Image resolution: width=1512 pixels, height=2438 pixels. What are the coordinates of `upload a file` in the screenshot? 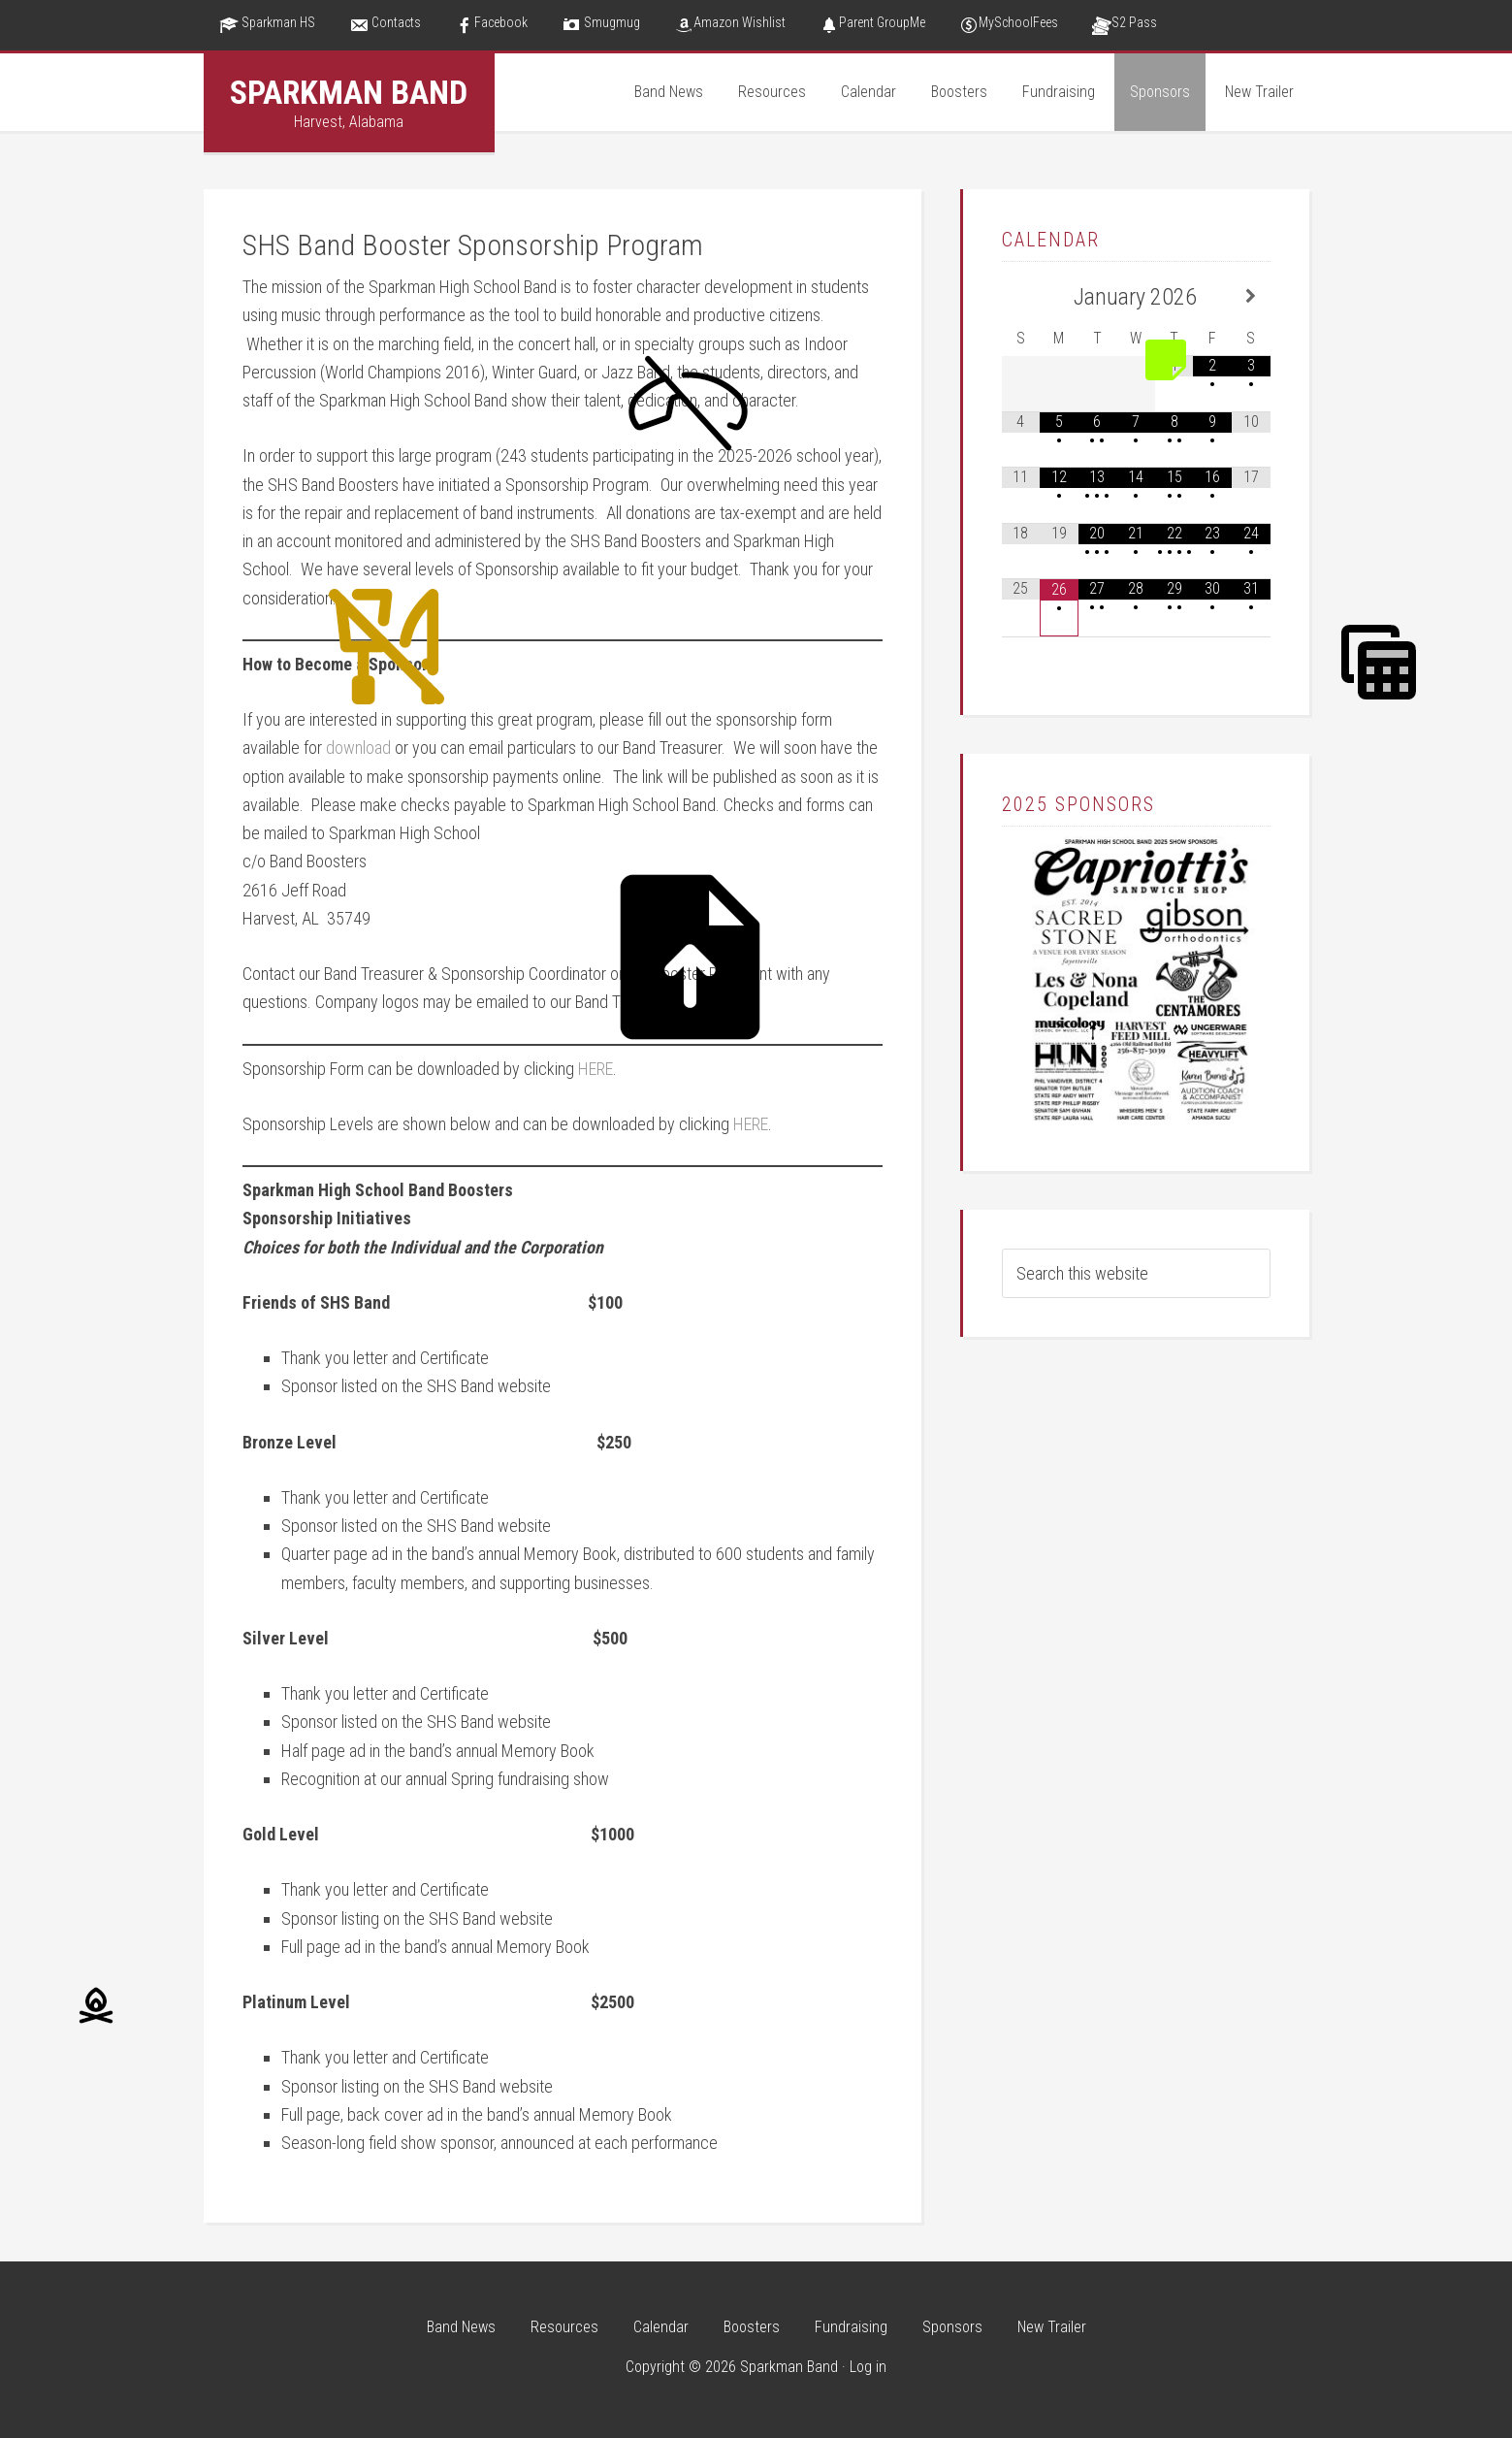 It's located at (690, 957).